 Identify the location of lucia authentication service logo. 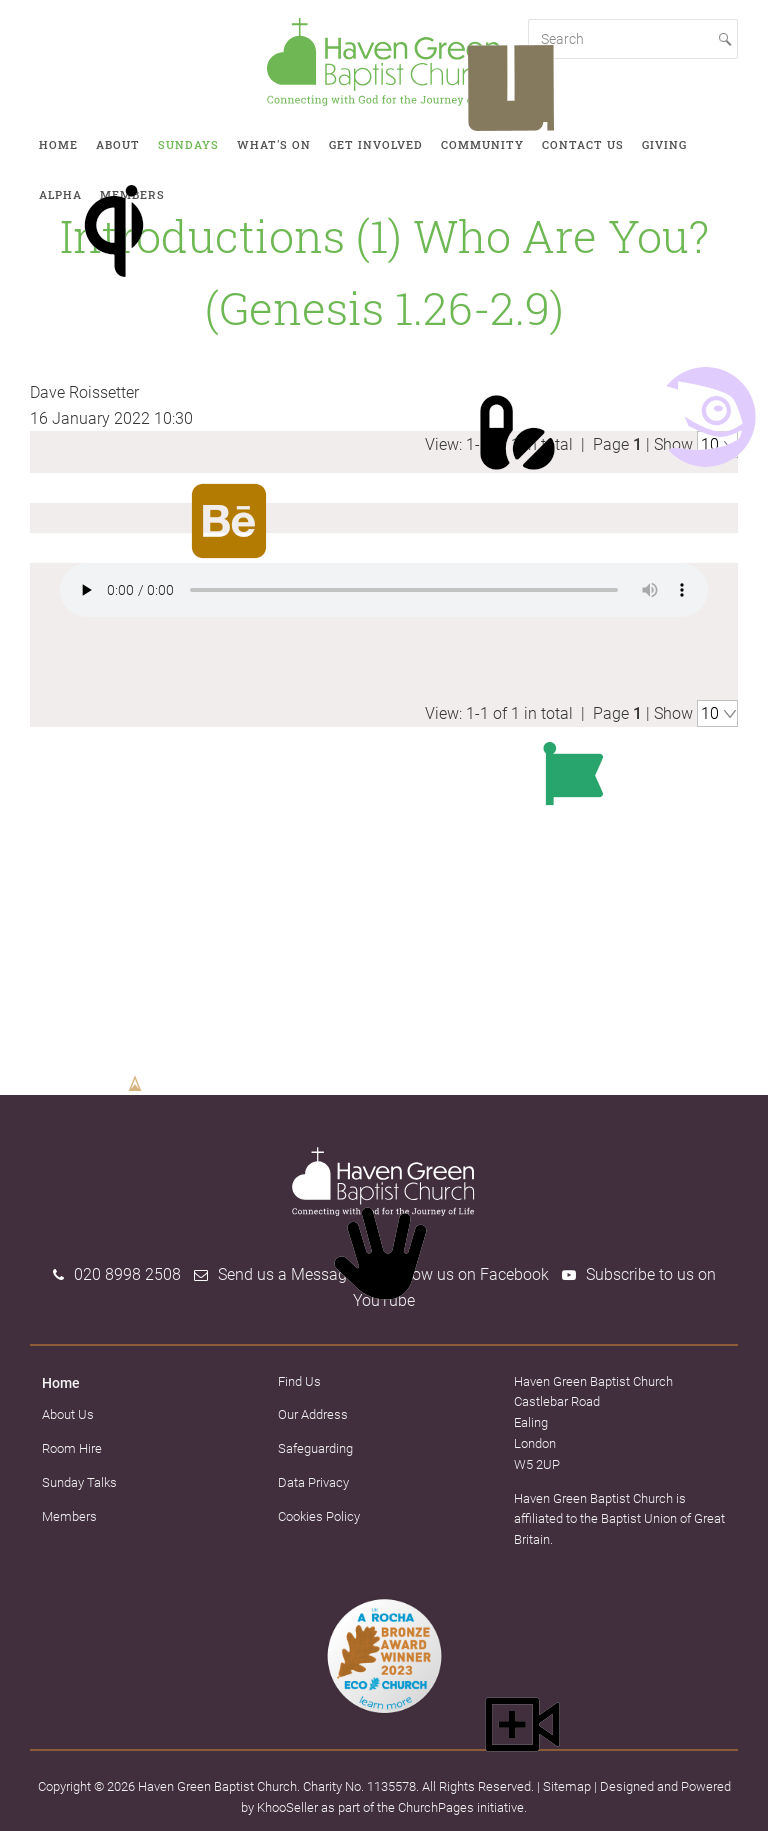
(135, 1083).